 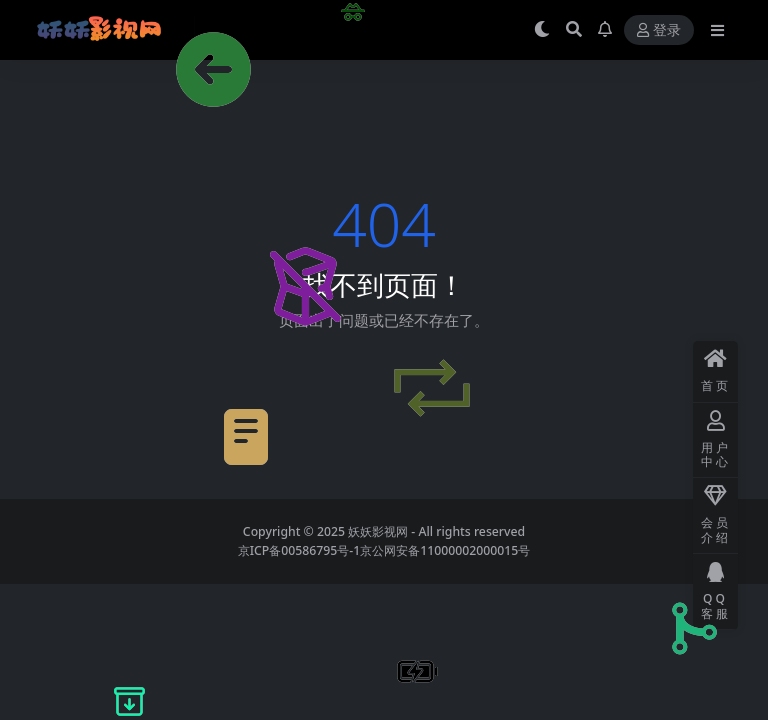 I want to click on indicates device is currently charging, so click(x=417, y=671).